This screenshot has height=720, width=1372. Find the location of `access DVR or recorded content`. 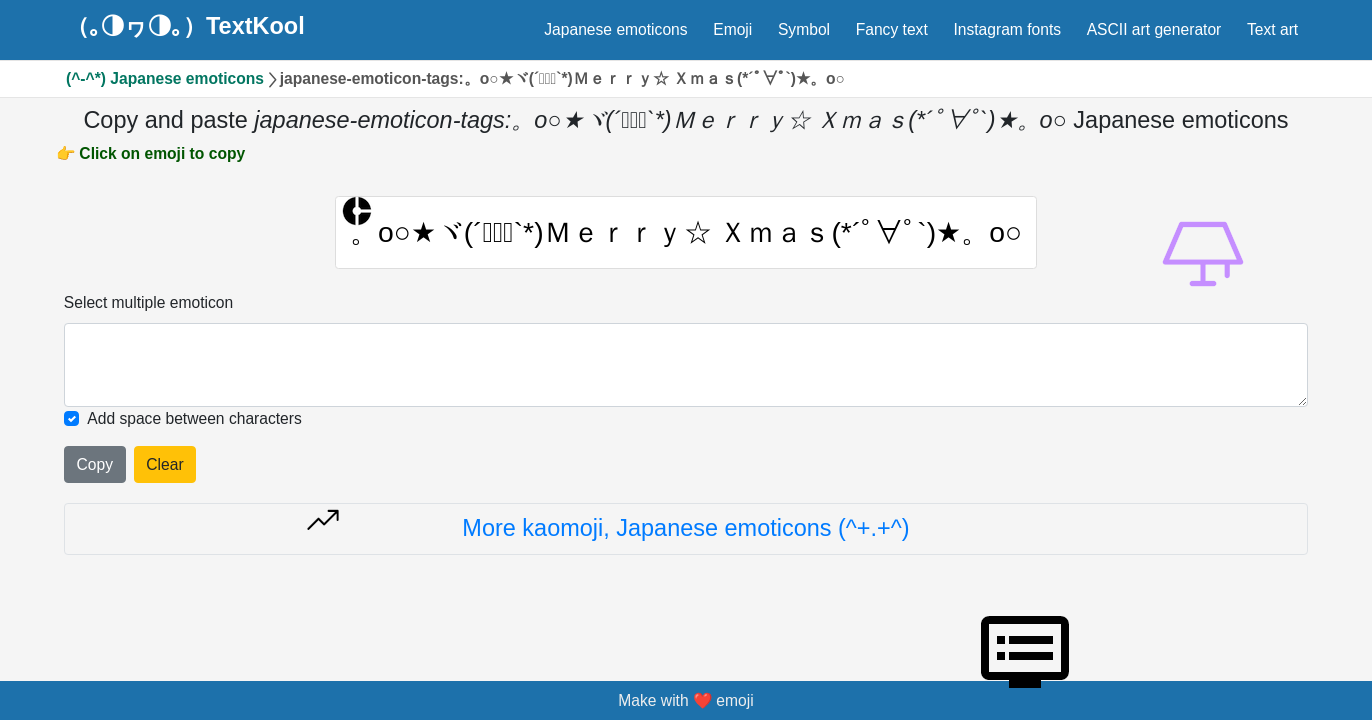

access DVR or recorded content is located at coordinates (1025, 652).